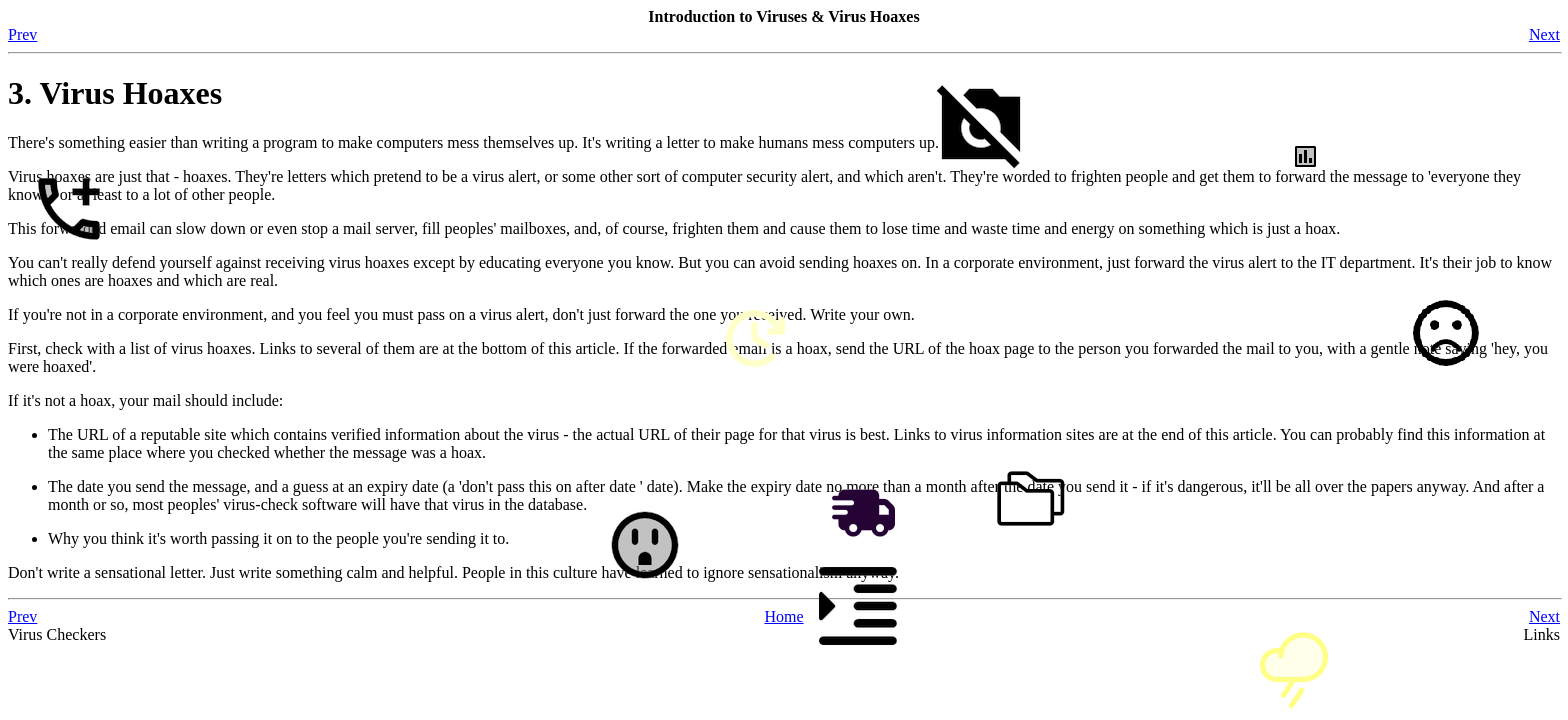 The height and width of the screenshot is (720, 1568). What do you see at coordinates (1305, 156) in the screenshot?
I see `insert a chart or graph into a document` at bounding box center [1305, 156].